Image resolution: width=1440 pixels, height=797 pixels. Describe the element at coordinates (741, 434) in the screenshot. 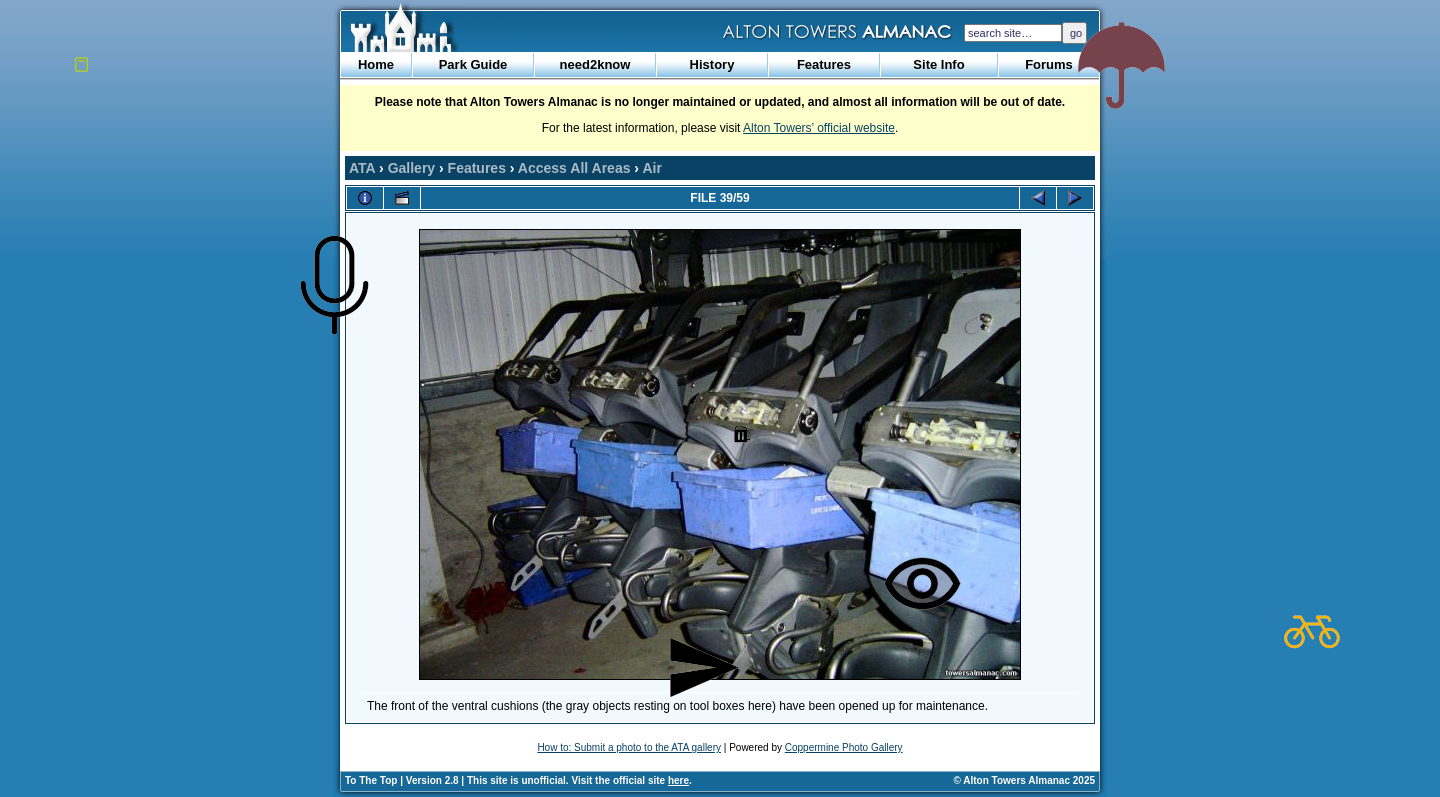

I see `access bar or brewery locations` at that location.